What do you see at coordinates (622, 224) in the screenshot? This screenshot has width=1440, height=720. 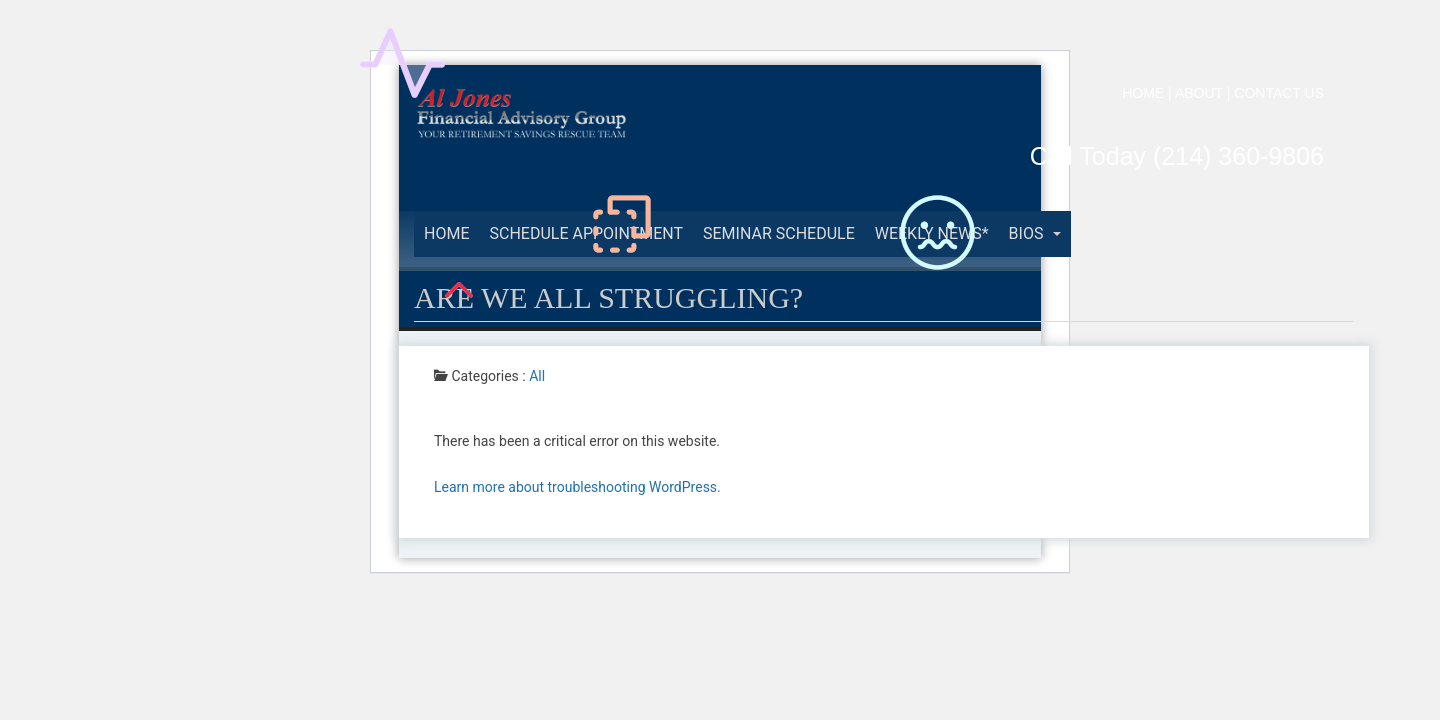 I see `bring selected layer to front` at bounding box center [622, 224].